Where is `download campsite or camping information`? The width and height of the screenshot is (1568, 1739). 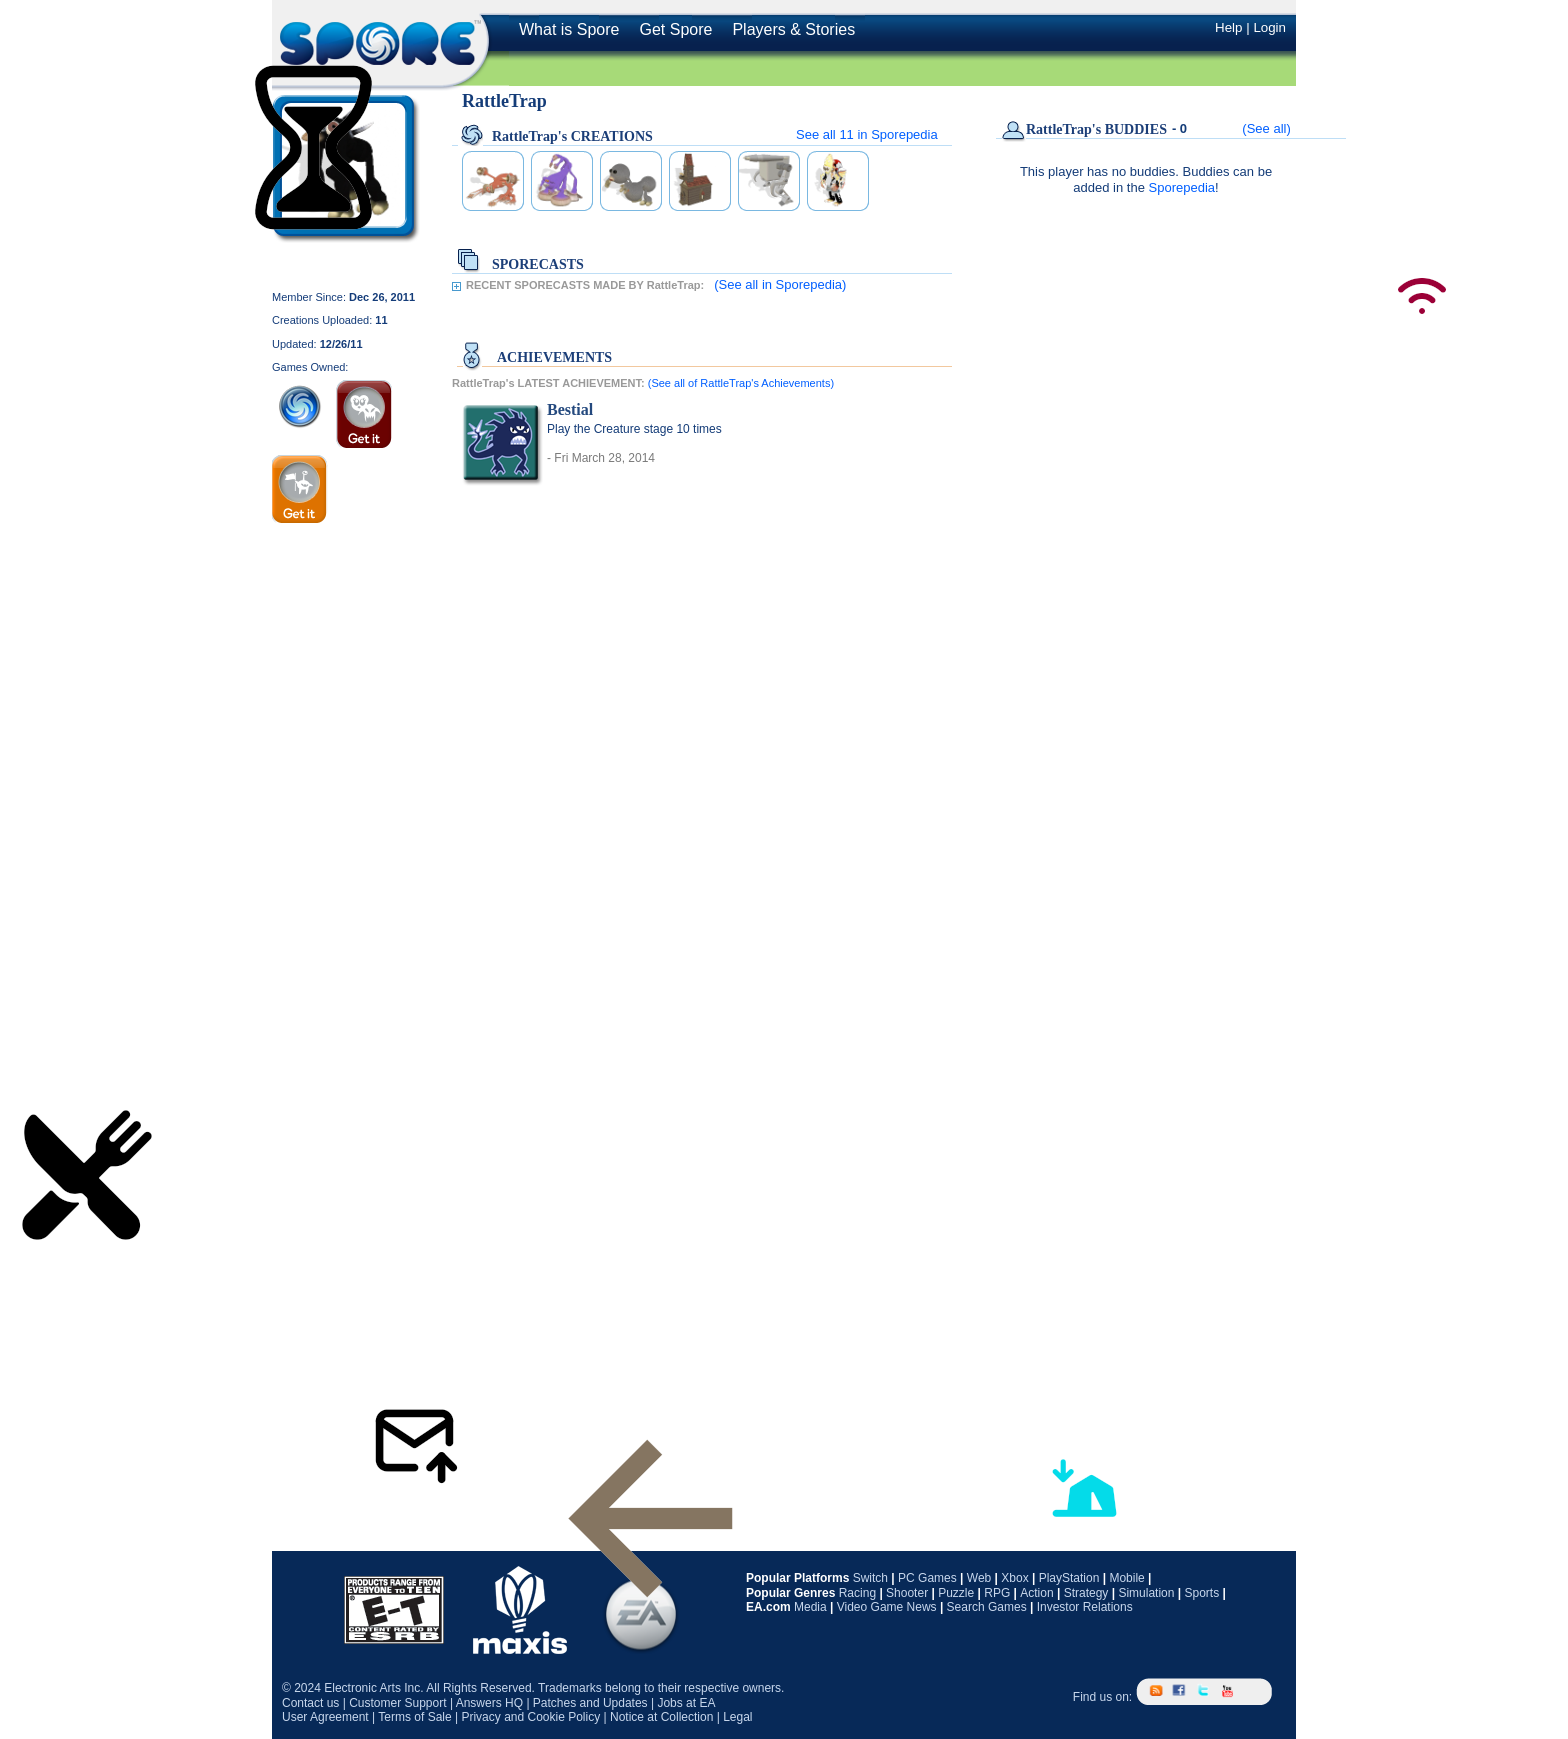 download campsite or camping information is located at coordinates (1084, 1488).